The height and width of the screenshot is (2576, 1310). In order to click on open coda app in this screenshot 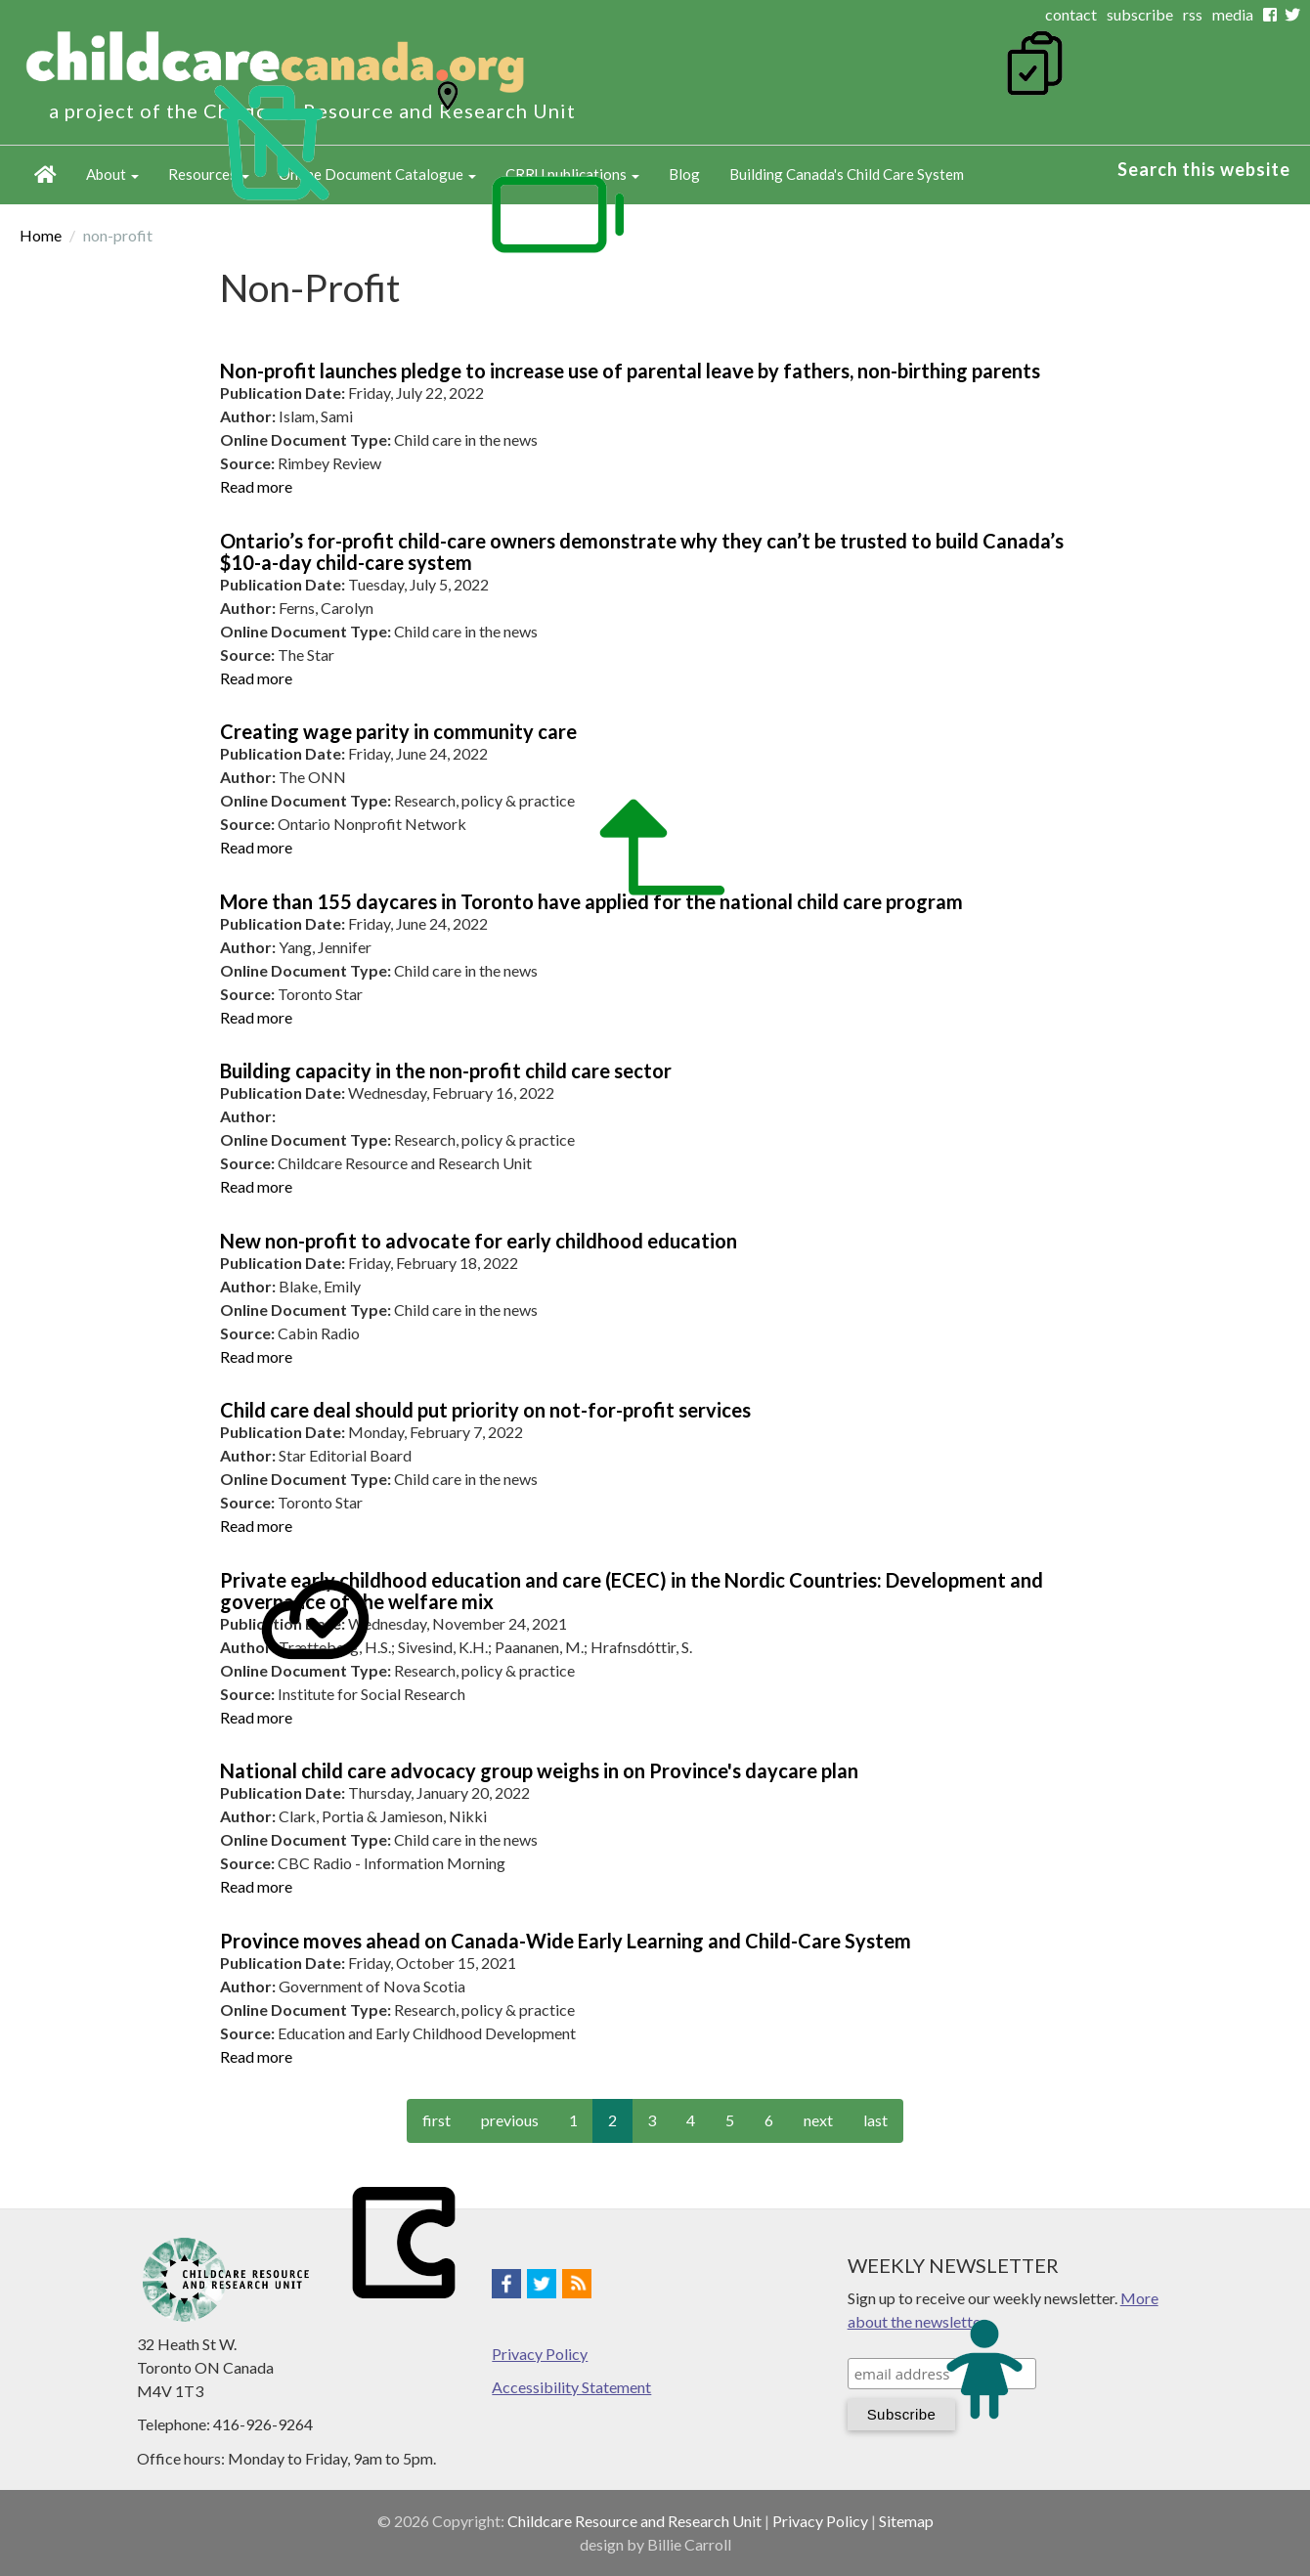, I will do `click(404, 2243)`.